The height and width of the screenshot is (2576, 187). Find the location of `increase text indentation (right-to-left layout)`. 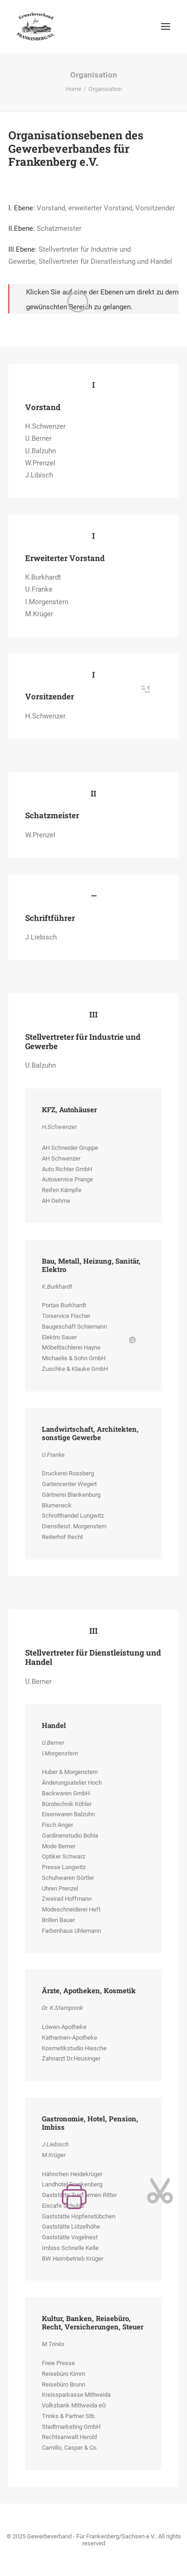

increase text indentation (right-to-left layout) is located at coordinates (146, 689).